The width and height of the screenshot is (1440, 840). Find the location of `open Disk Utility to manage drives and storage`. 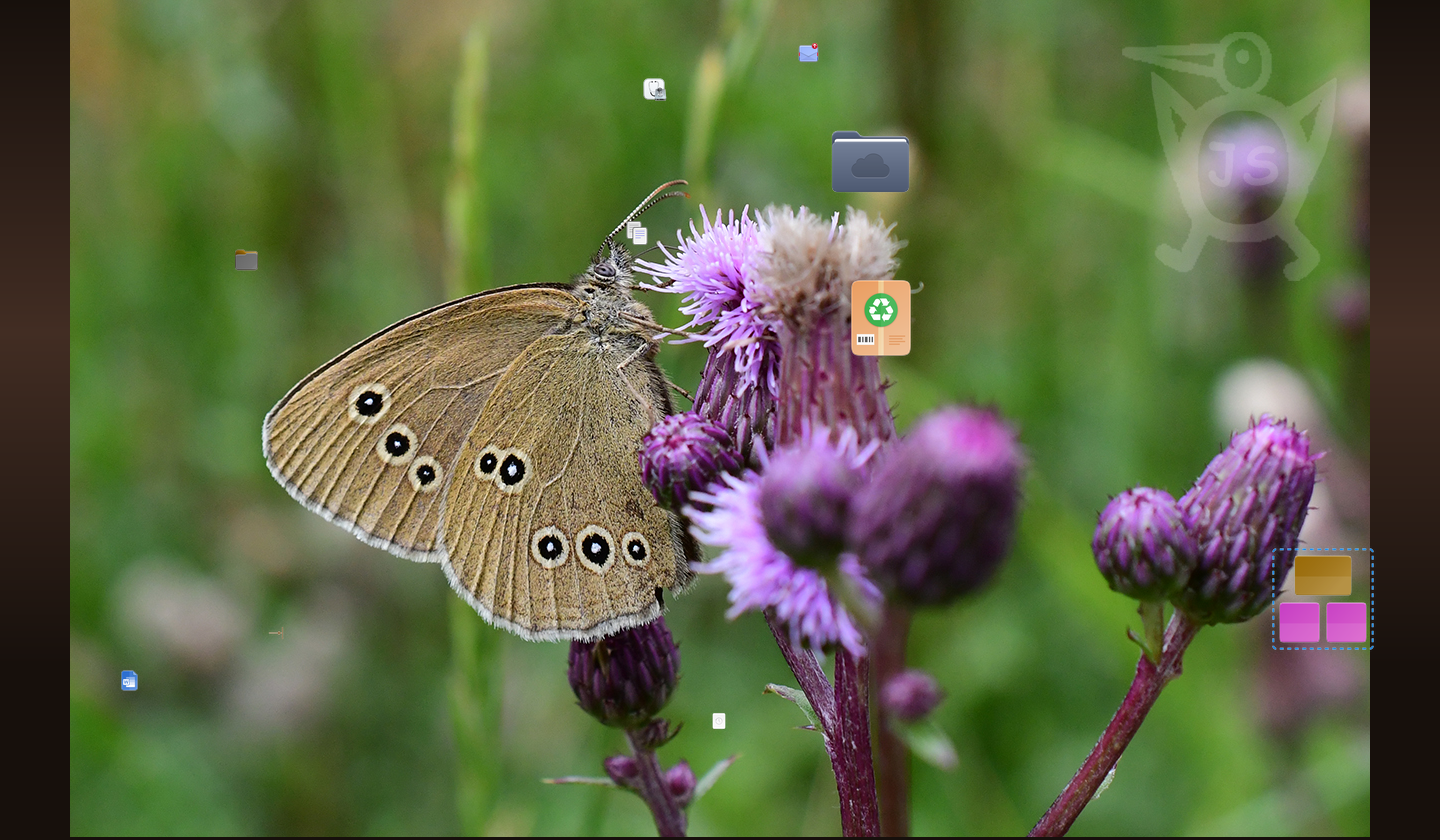

open Disk Utility to manage drives and storage is located at coordinates (654, 89).